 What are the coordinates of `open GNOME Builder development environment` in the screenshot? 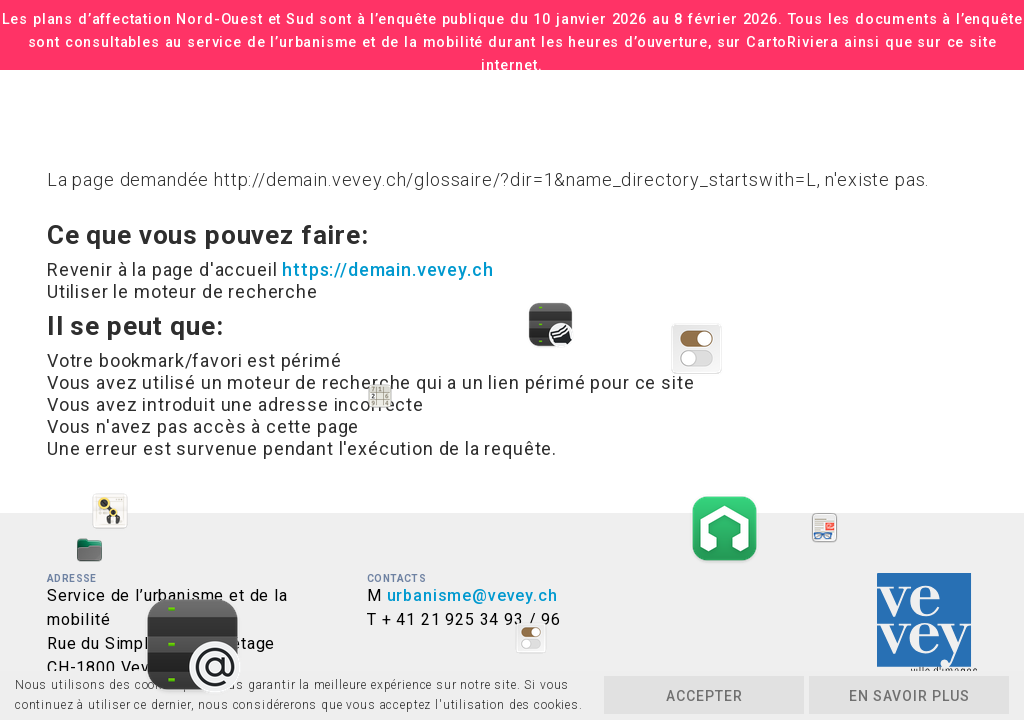 It's located at (110, 511).